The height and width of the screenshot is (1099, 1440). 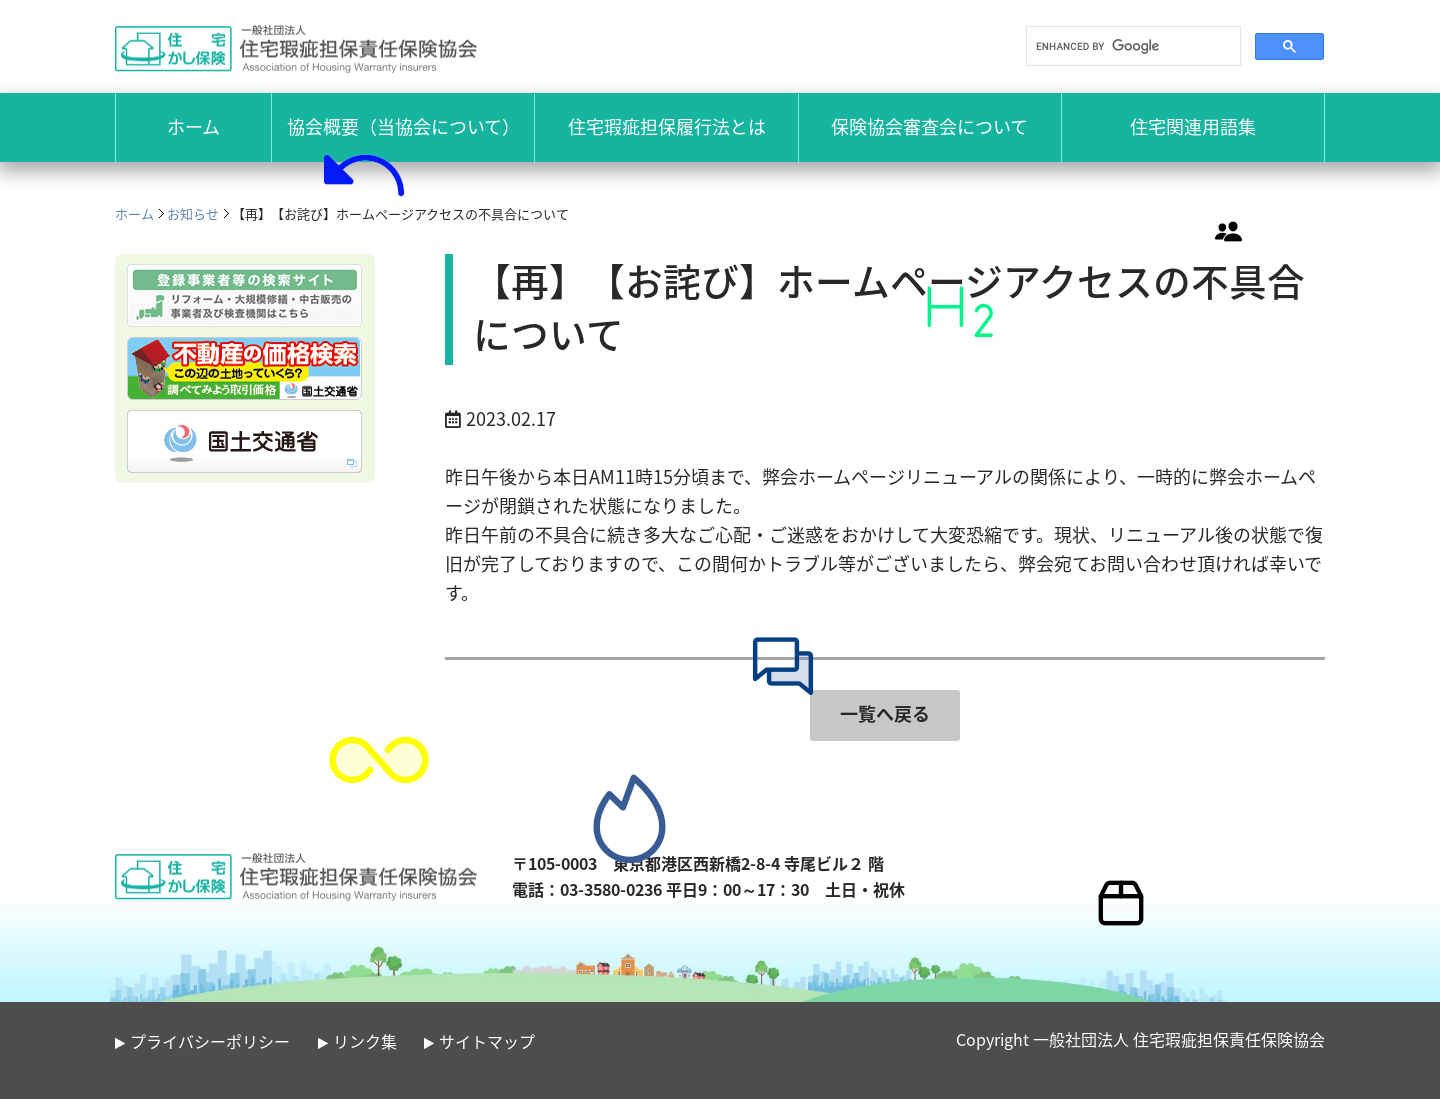 I want to click on view contacts or friends list, so click(x=1228, y=231).